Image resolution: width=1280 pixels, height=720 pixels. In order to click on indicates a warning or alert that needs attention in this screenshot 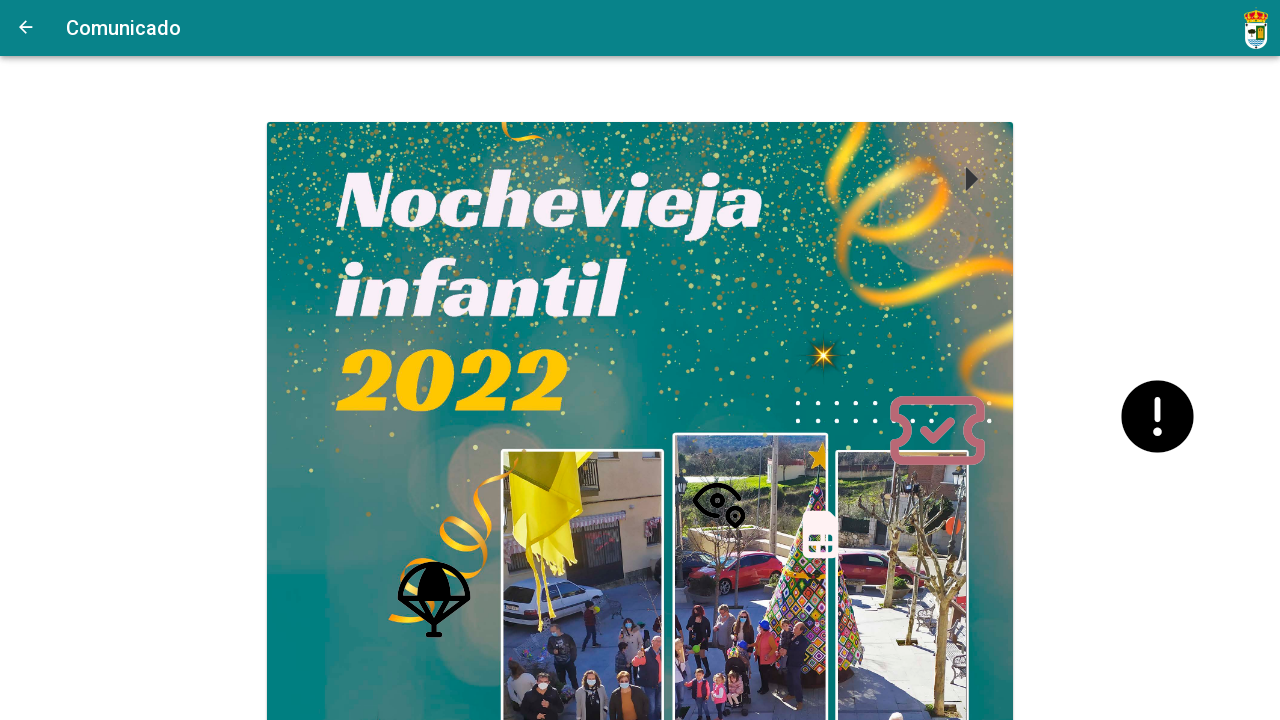, I will do `click(1157, 416)`.